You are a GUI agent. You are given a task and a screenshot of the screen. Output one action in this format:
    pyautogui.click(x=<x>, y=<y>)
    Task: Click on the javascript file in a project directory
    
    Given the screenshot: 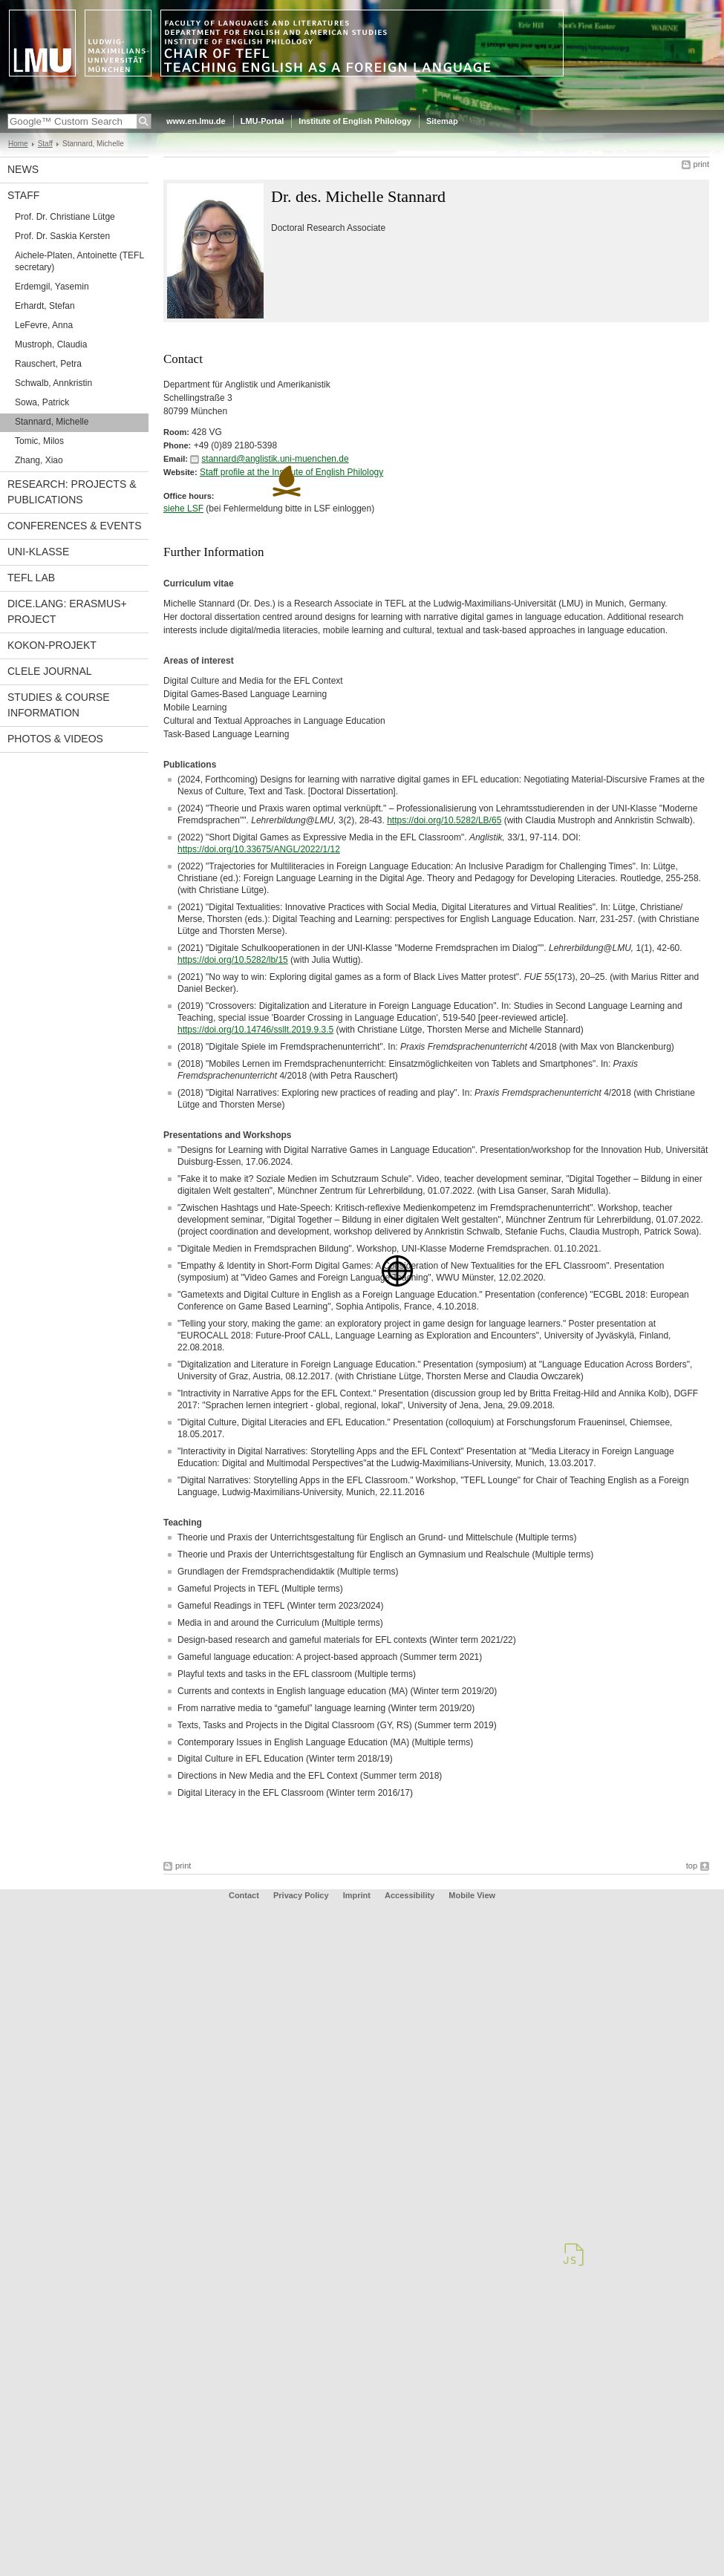 What is the action you would take?
    pyautogui.click(x=574, y=2255)
    